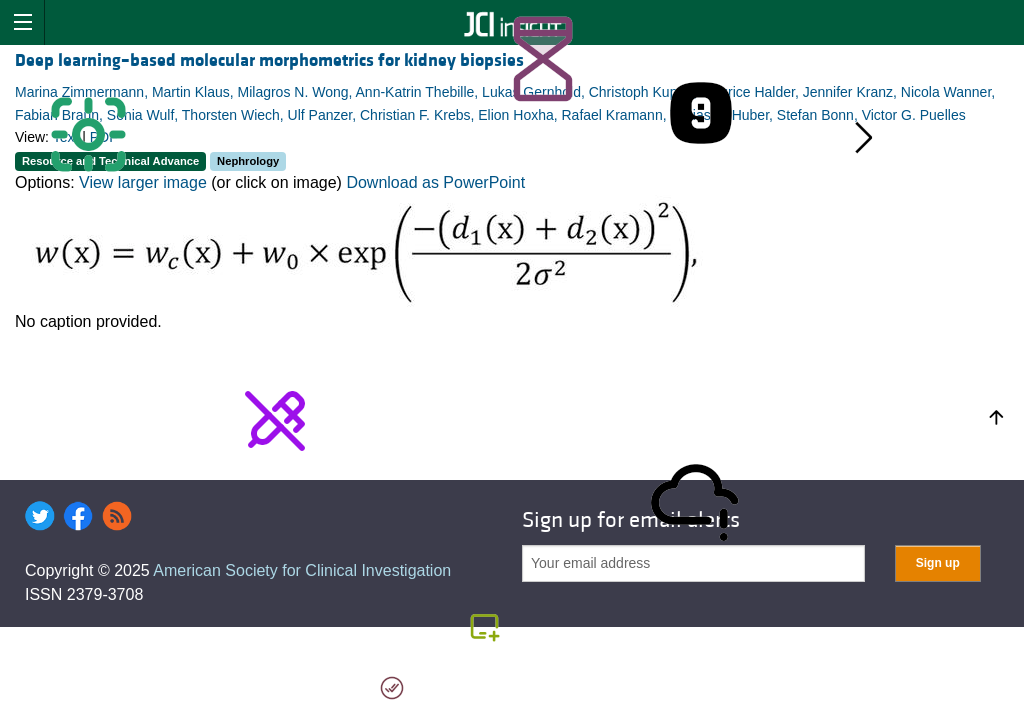  What do you see at coordinates (392, 688) in the screenshot?
I see `task or item marked as complete` at bounding box center [392, 688].